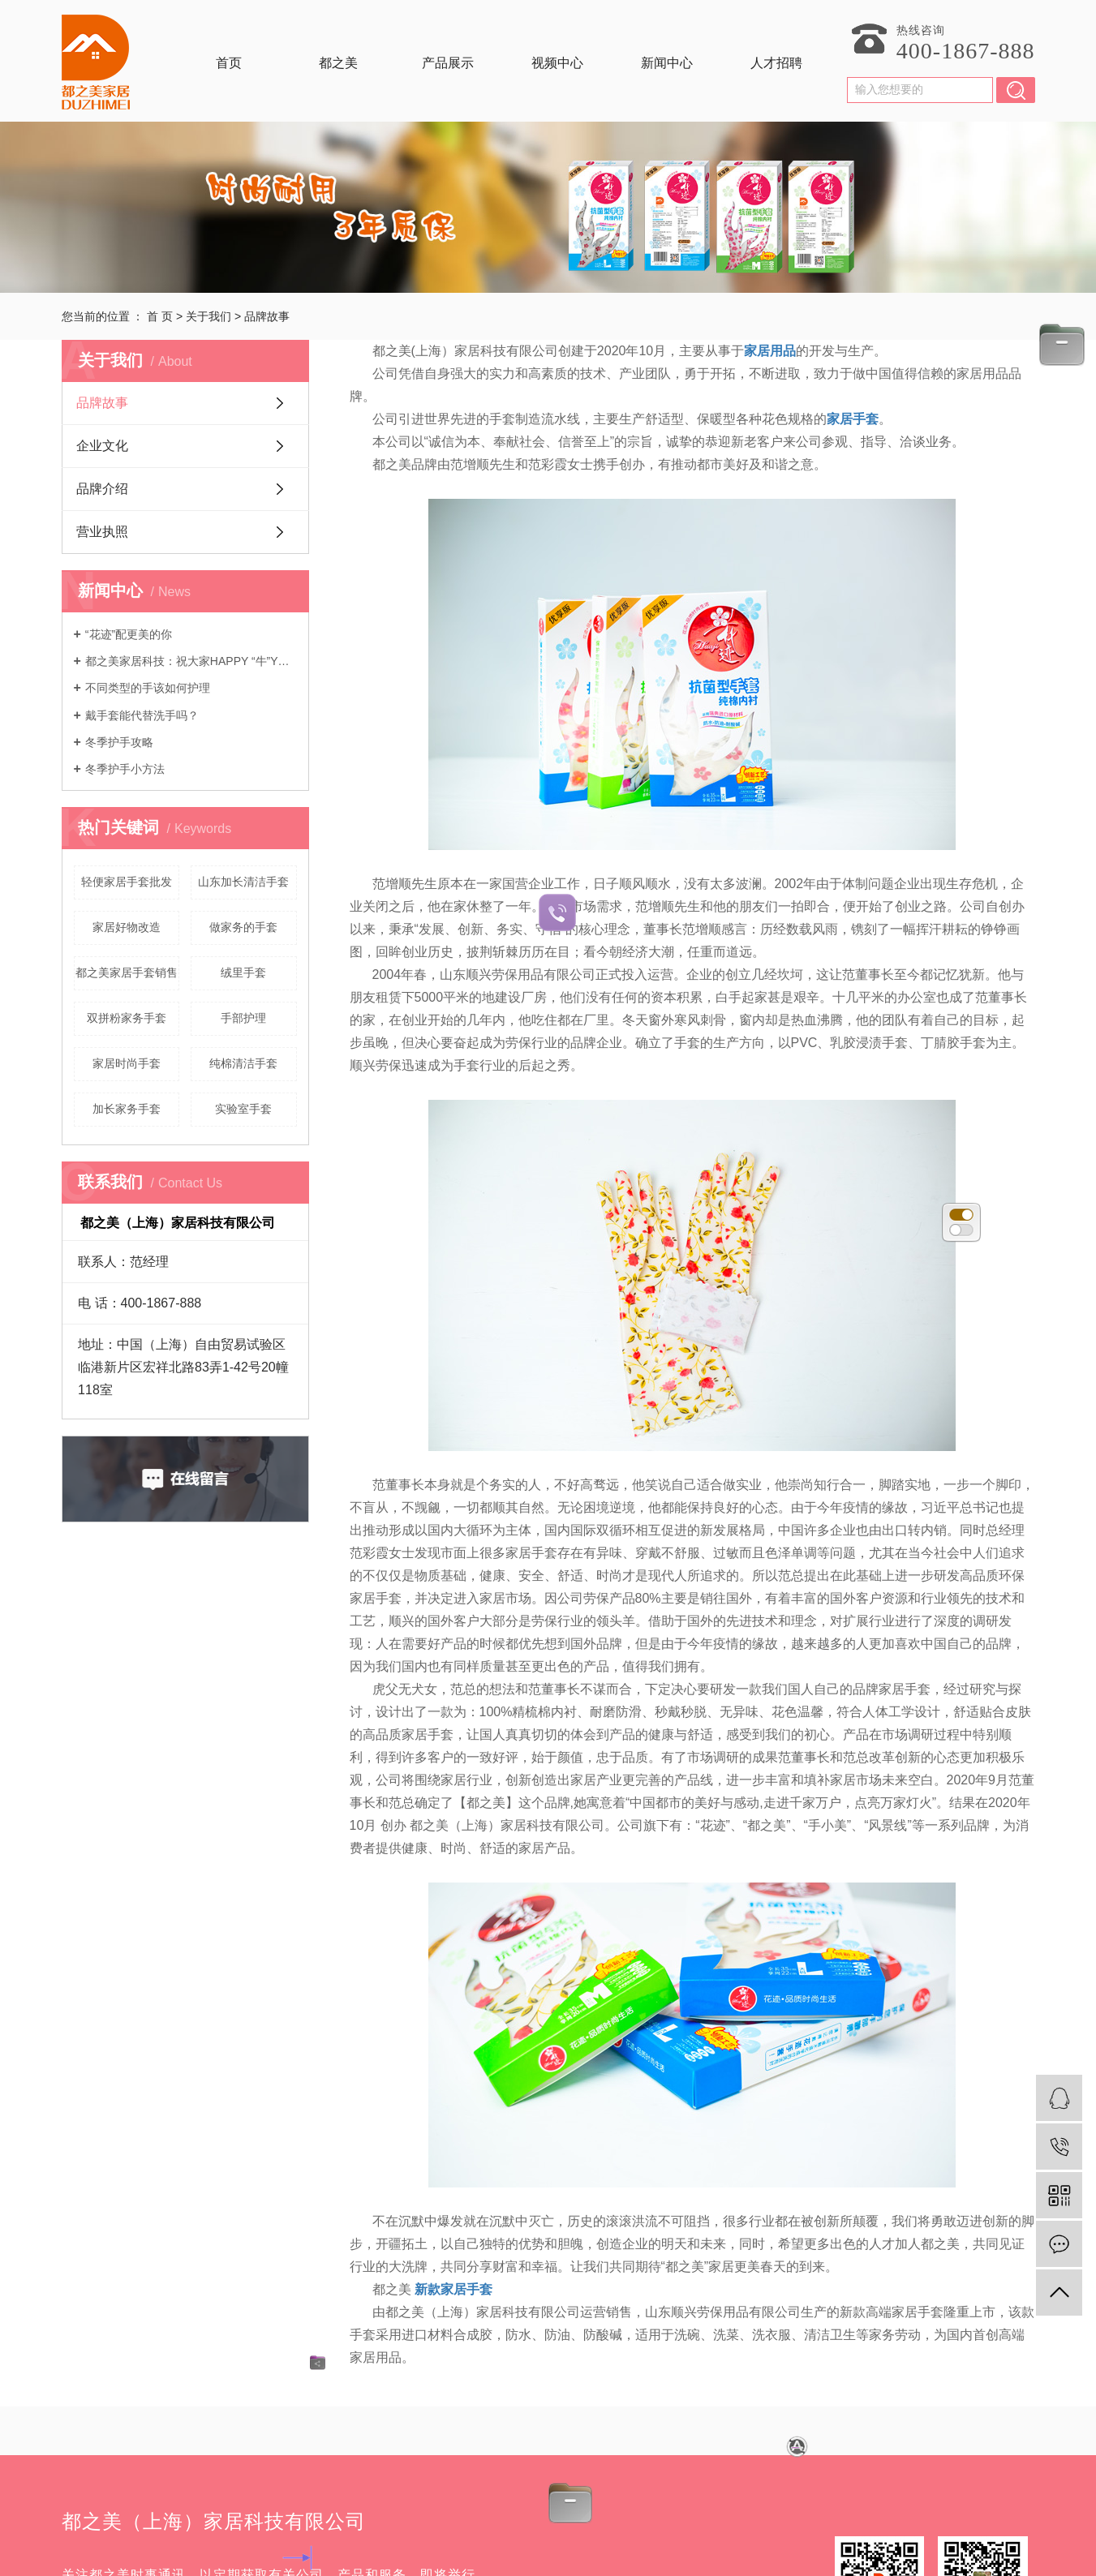 The height and width of the screenshot is (2576, 1096). Describe the element at coordinates (317, 2362) in the screenshot. I see `open your public shared folder` at that location.